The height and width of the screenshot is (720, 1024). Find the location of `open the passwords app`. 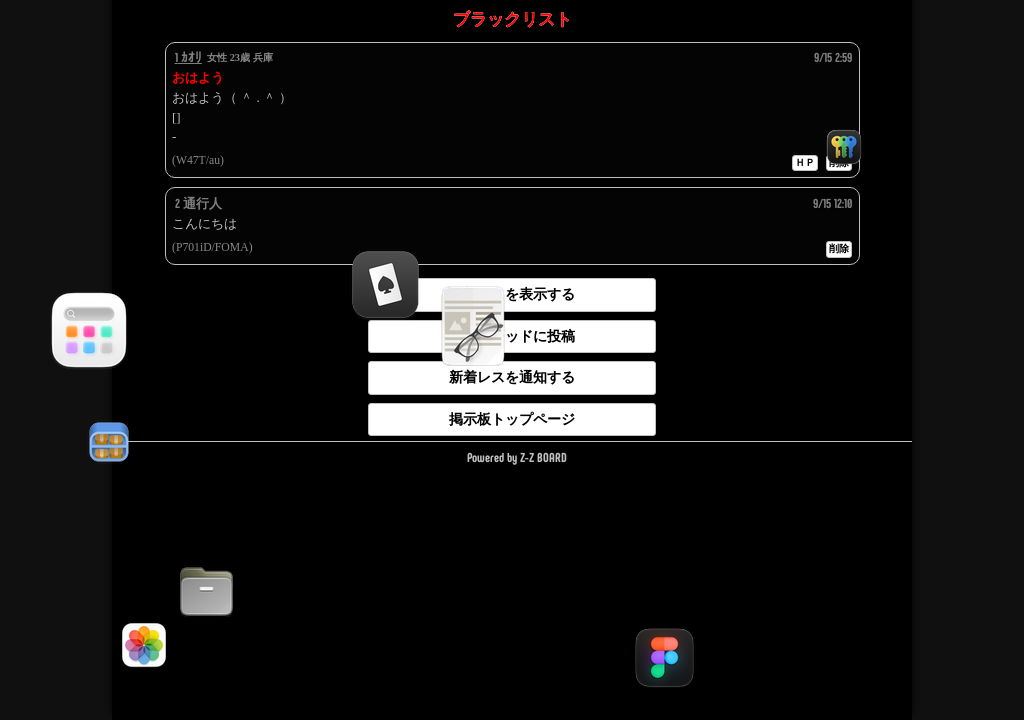

open the passwords app is located at coordinates (844, 147).